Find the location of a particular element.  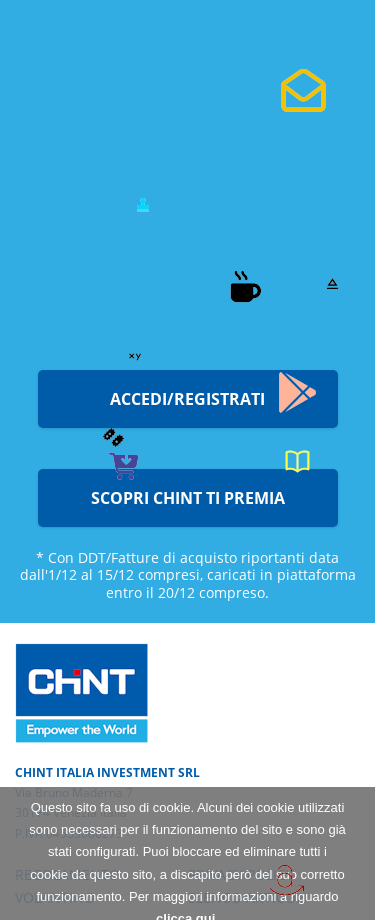

view microbiology or bacteria-related content is located at coordinates (113, 437).